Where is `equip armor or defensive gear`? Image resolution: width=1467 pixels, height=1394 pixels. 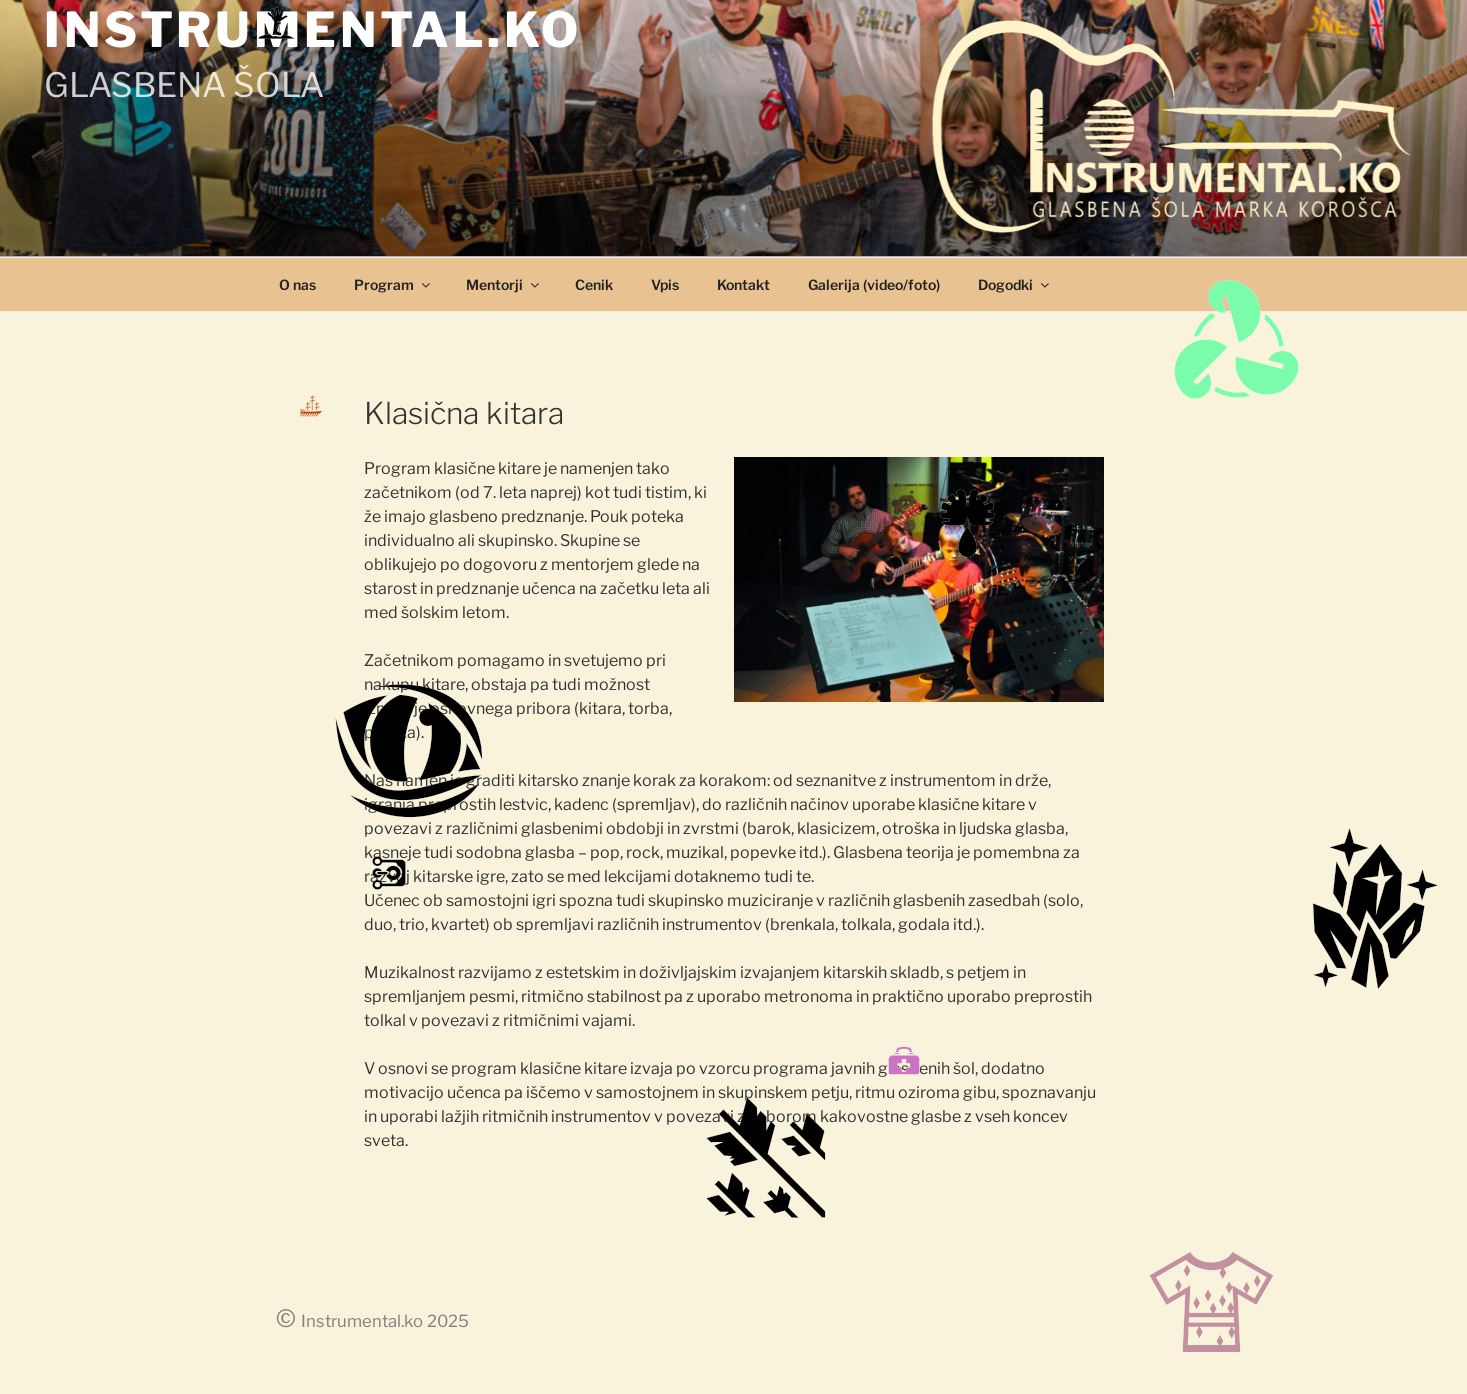 equip armor or defensive gear is located at coordinates (1211, 1302).